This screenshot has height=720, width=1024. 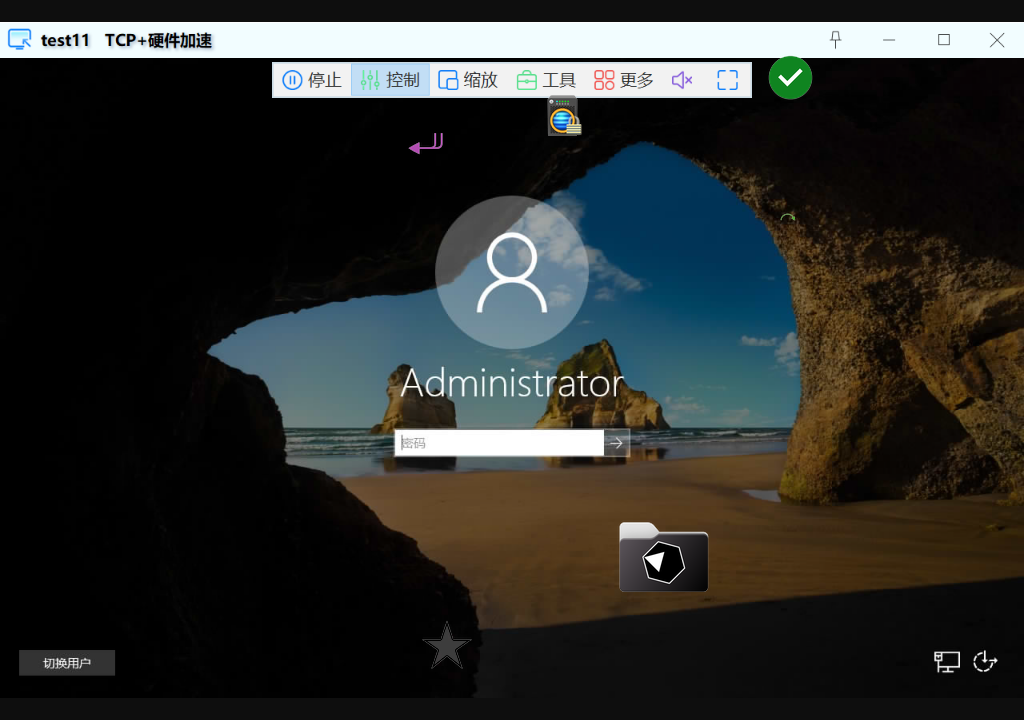 I want to click on open crystal or gem-related files folder, so click(x=663, y=559).